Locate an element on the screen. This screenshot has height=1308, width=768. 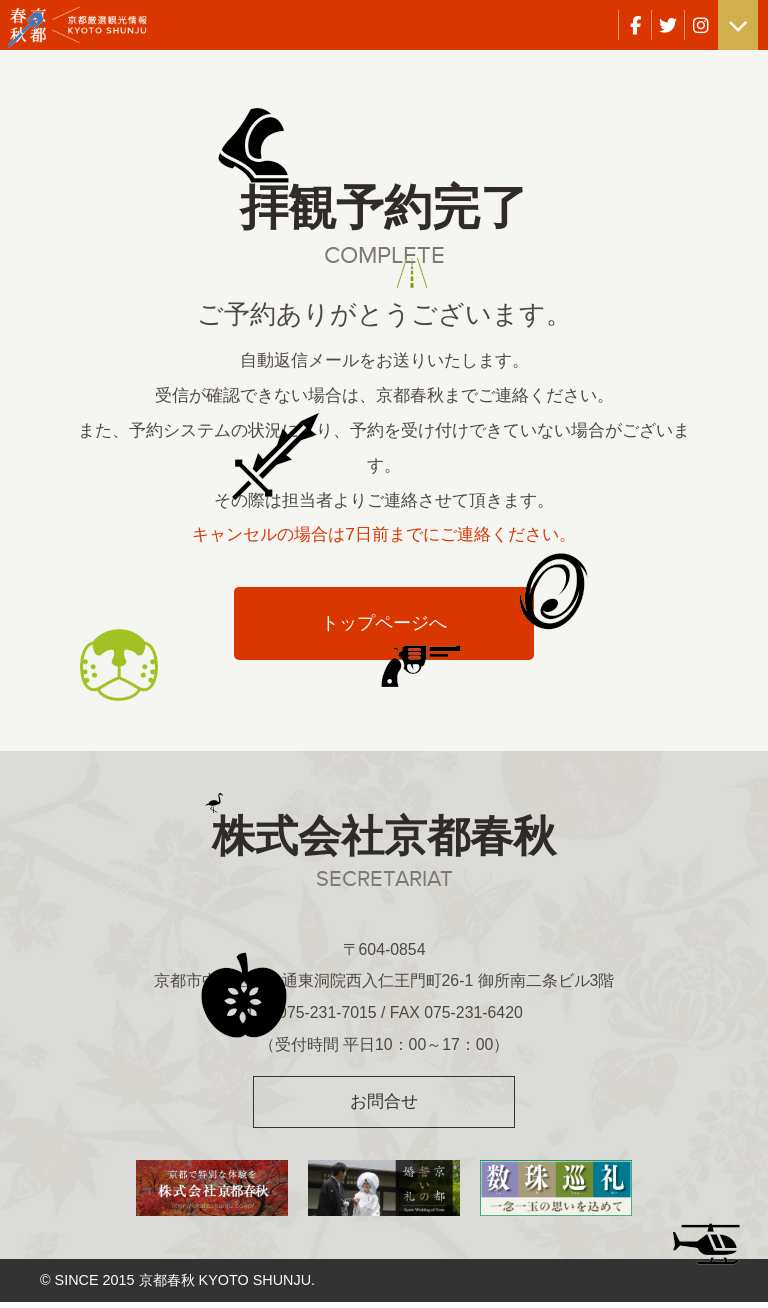
equip a broken or shattered weapon is located at coordinates (274, 457).